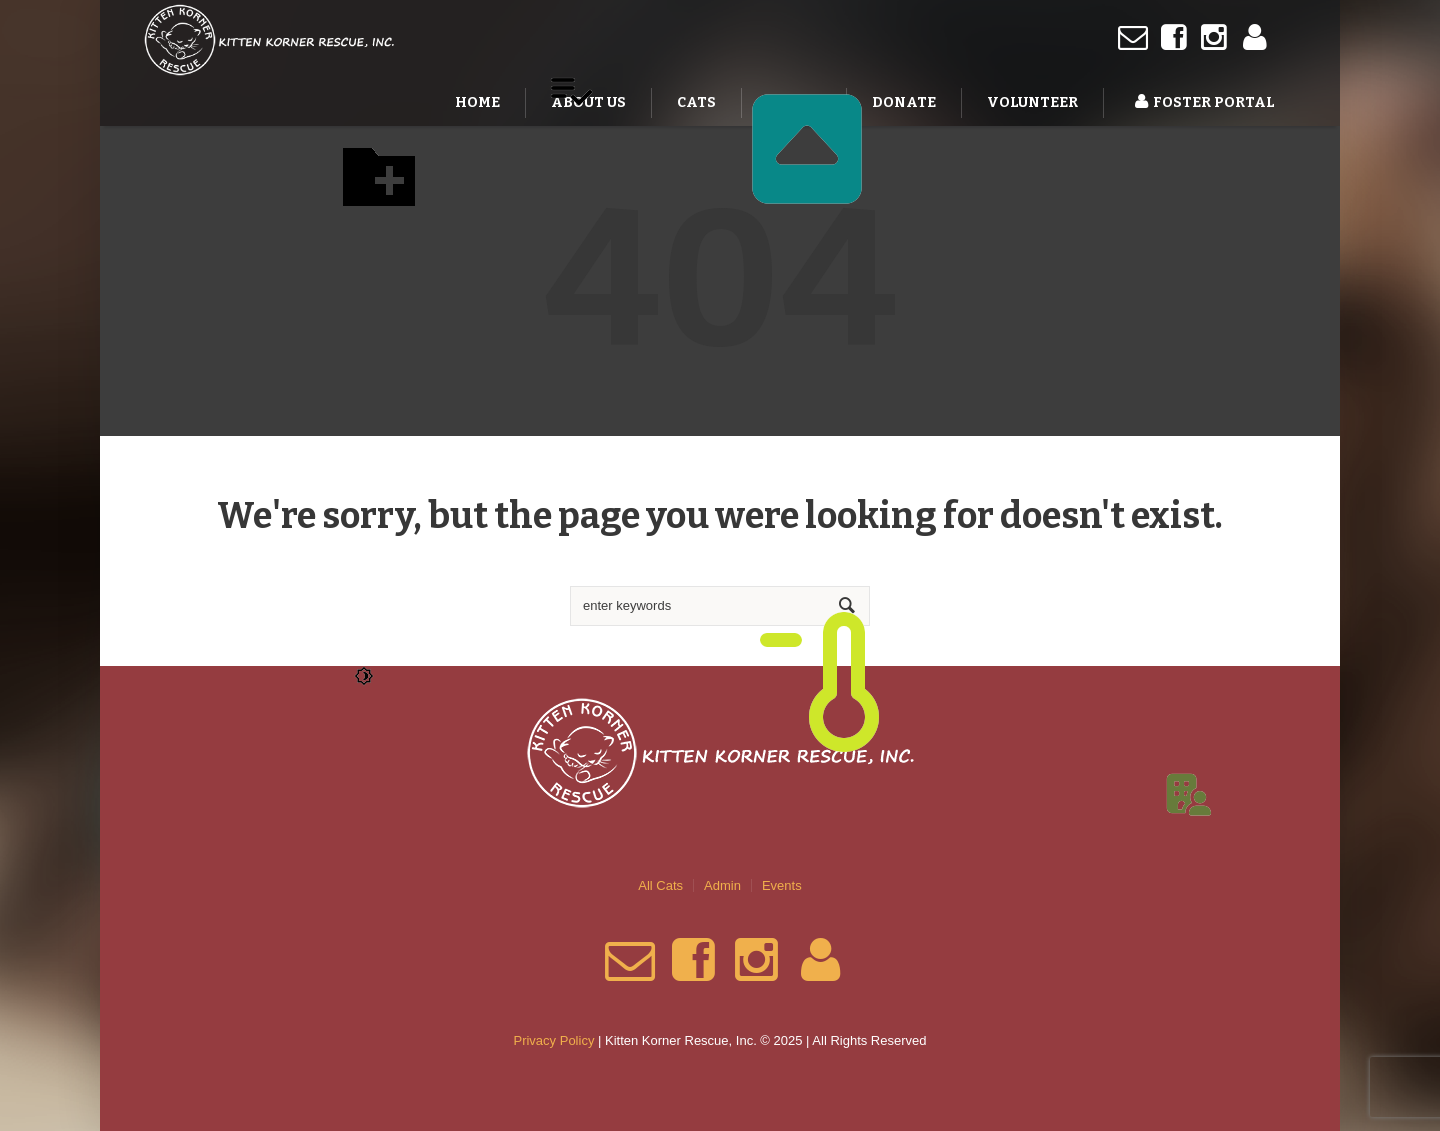  Describe the element at coordinates (807, 149) in the screenshot. I see `expand content or show more options` at that location.